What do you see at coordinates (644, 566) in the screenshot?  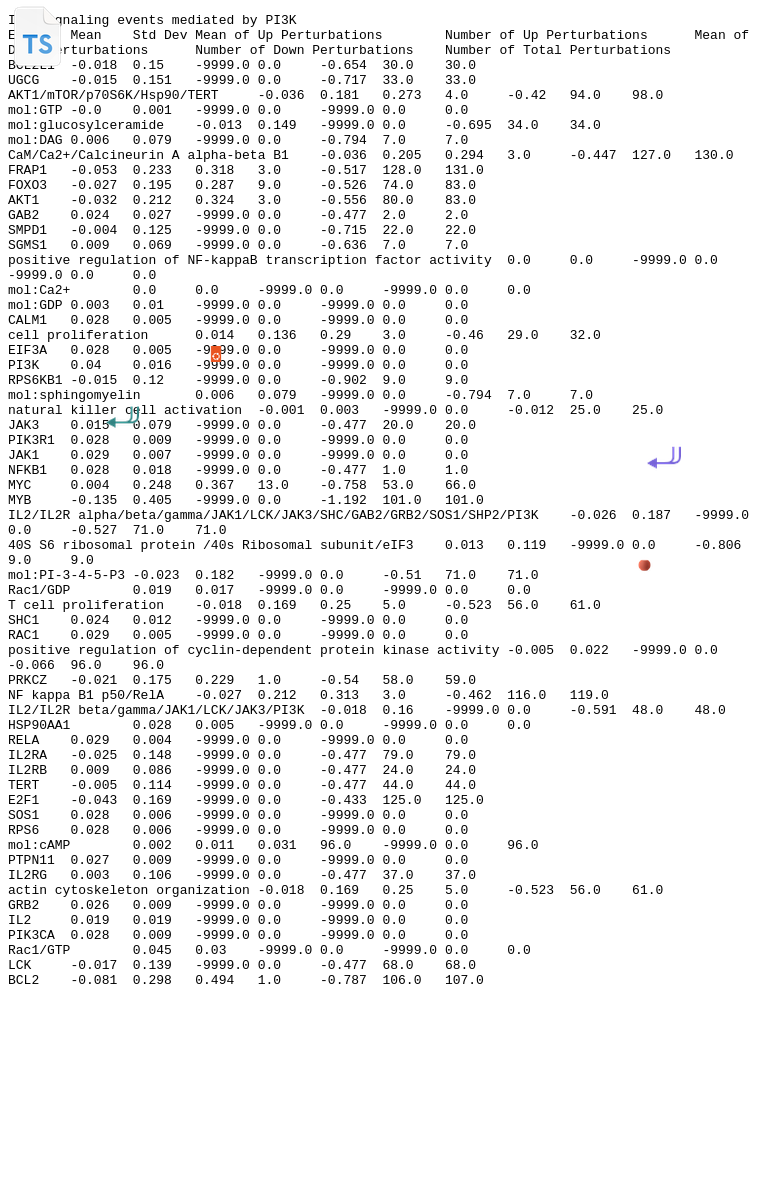 I see `HomePod mini smart speaker in orange` at bounding box center [644, 566].